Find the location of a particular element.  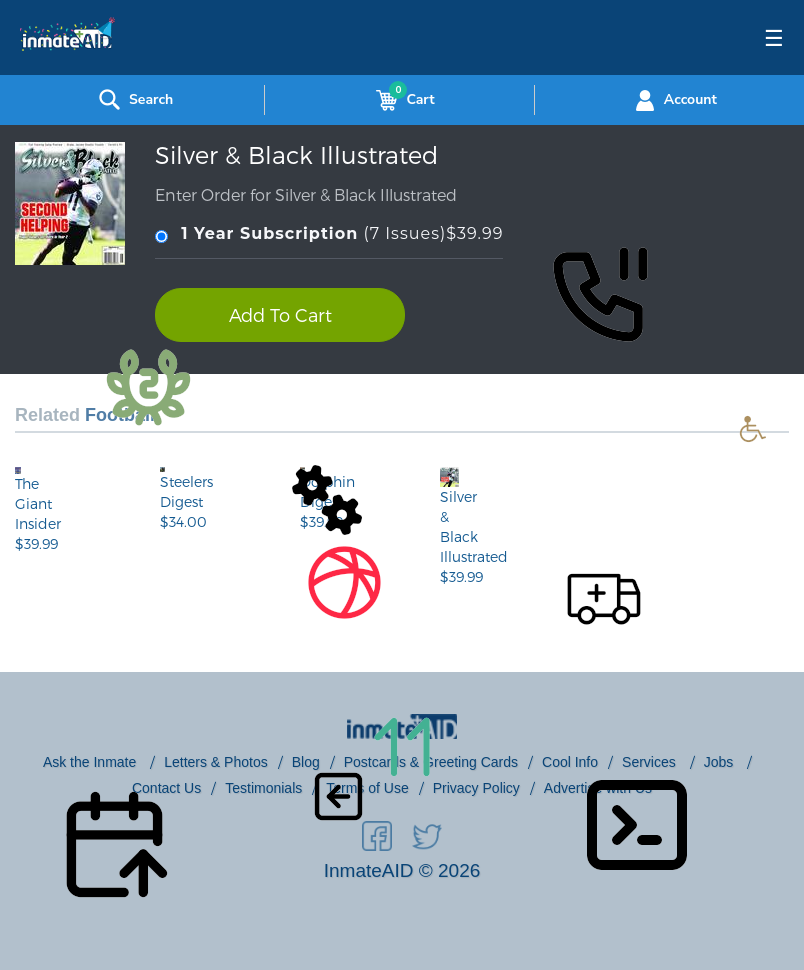

indicates second place ranking or achievement is located at coordinates (148, 387).